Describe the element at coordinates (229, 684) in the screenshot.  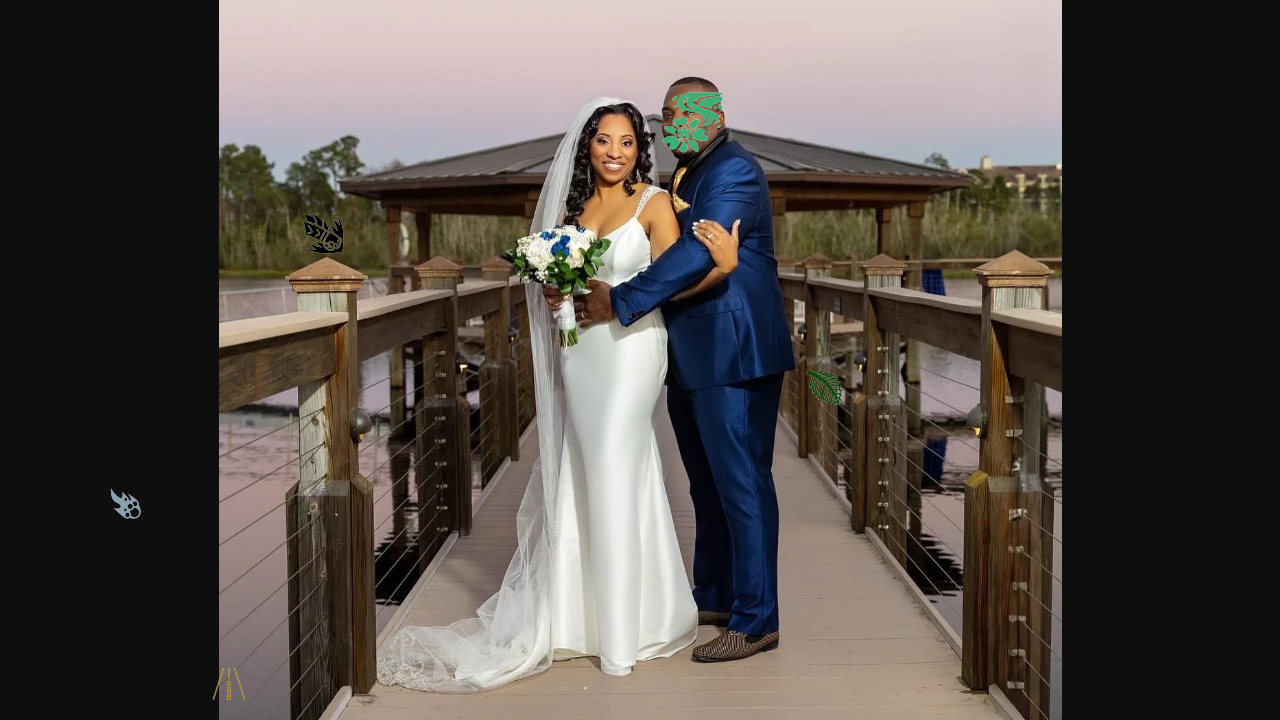
I see `view directions or navigation options` at that location.